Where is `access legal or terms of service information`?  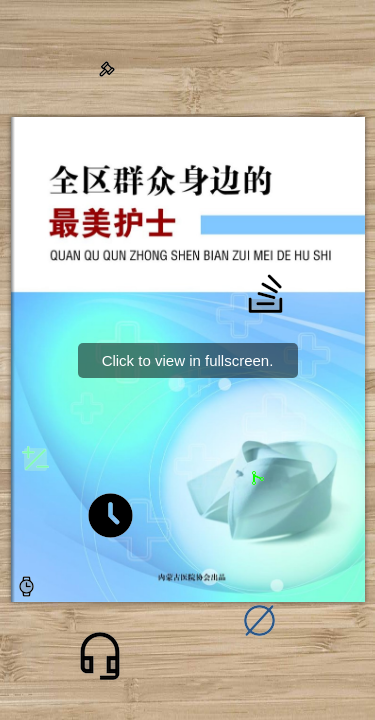
access legal or terms of service information is located at coordinates (106, 69).